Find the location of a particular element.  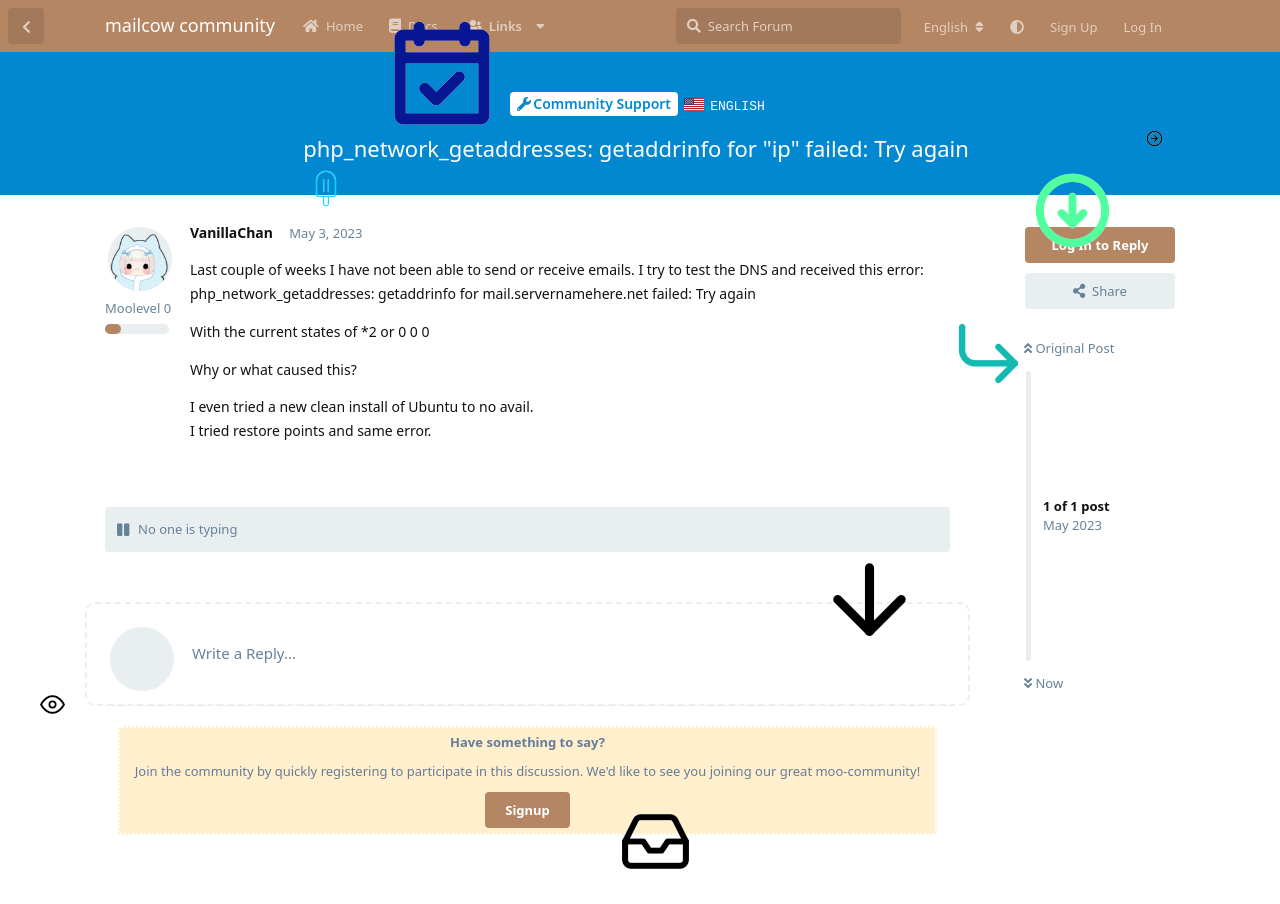

view or preview content is located at coordinates (52, 704).